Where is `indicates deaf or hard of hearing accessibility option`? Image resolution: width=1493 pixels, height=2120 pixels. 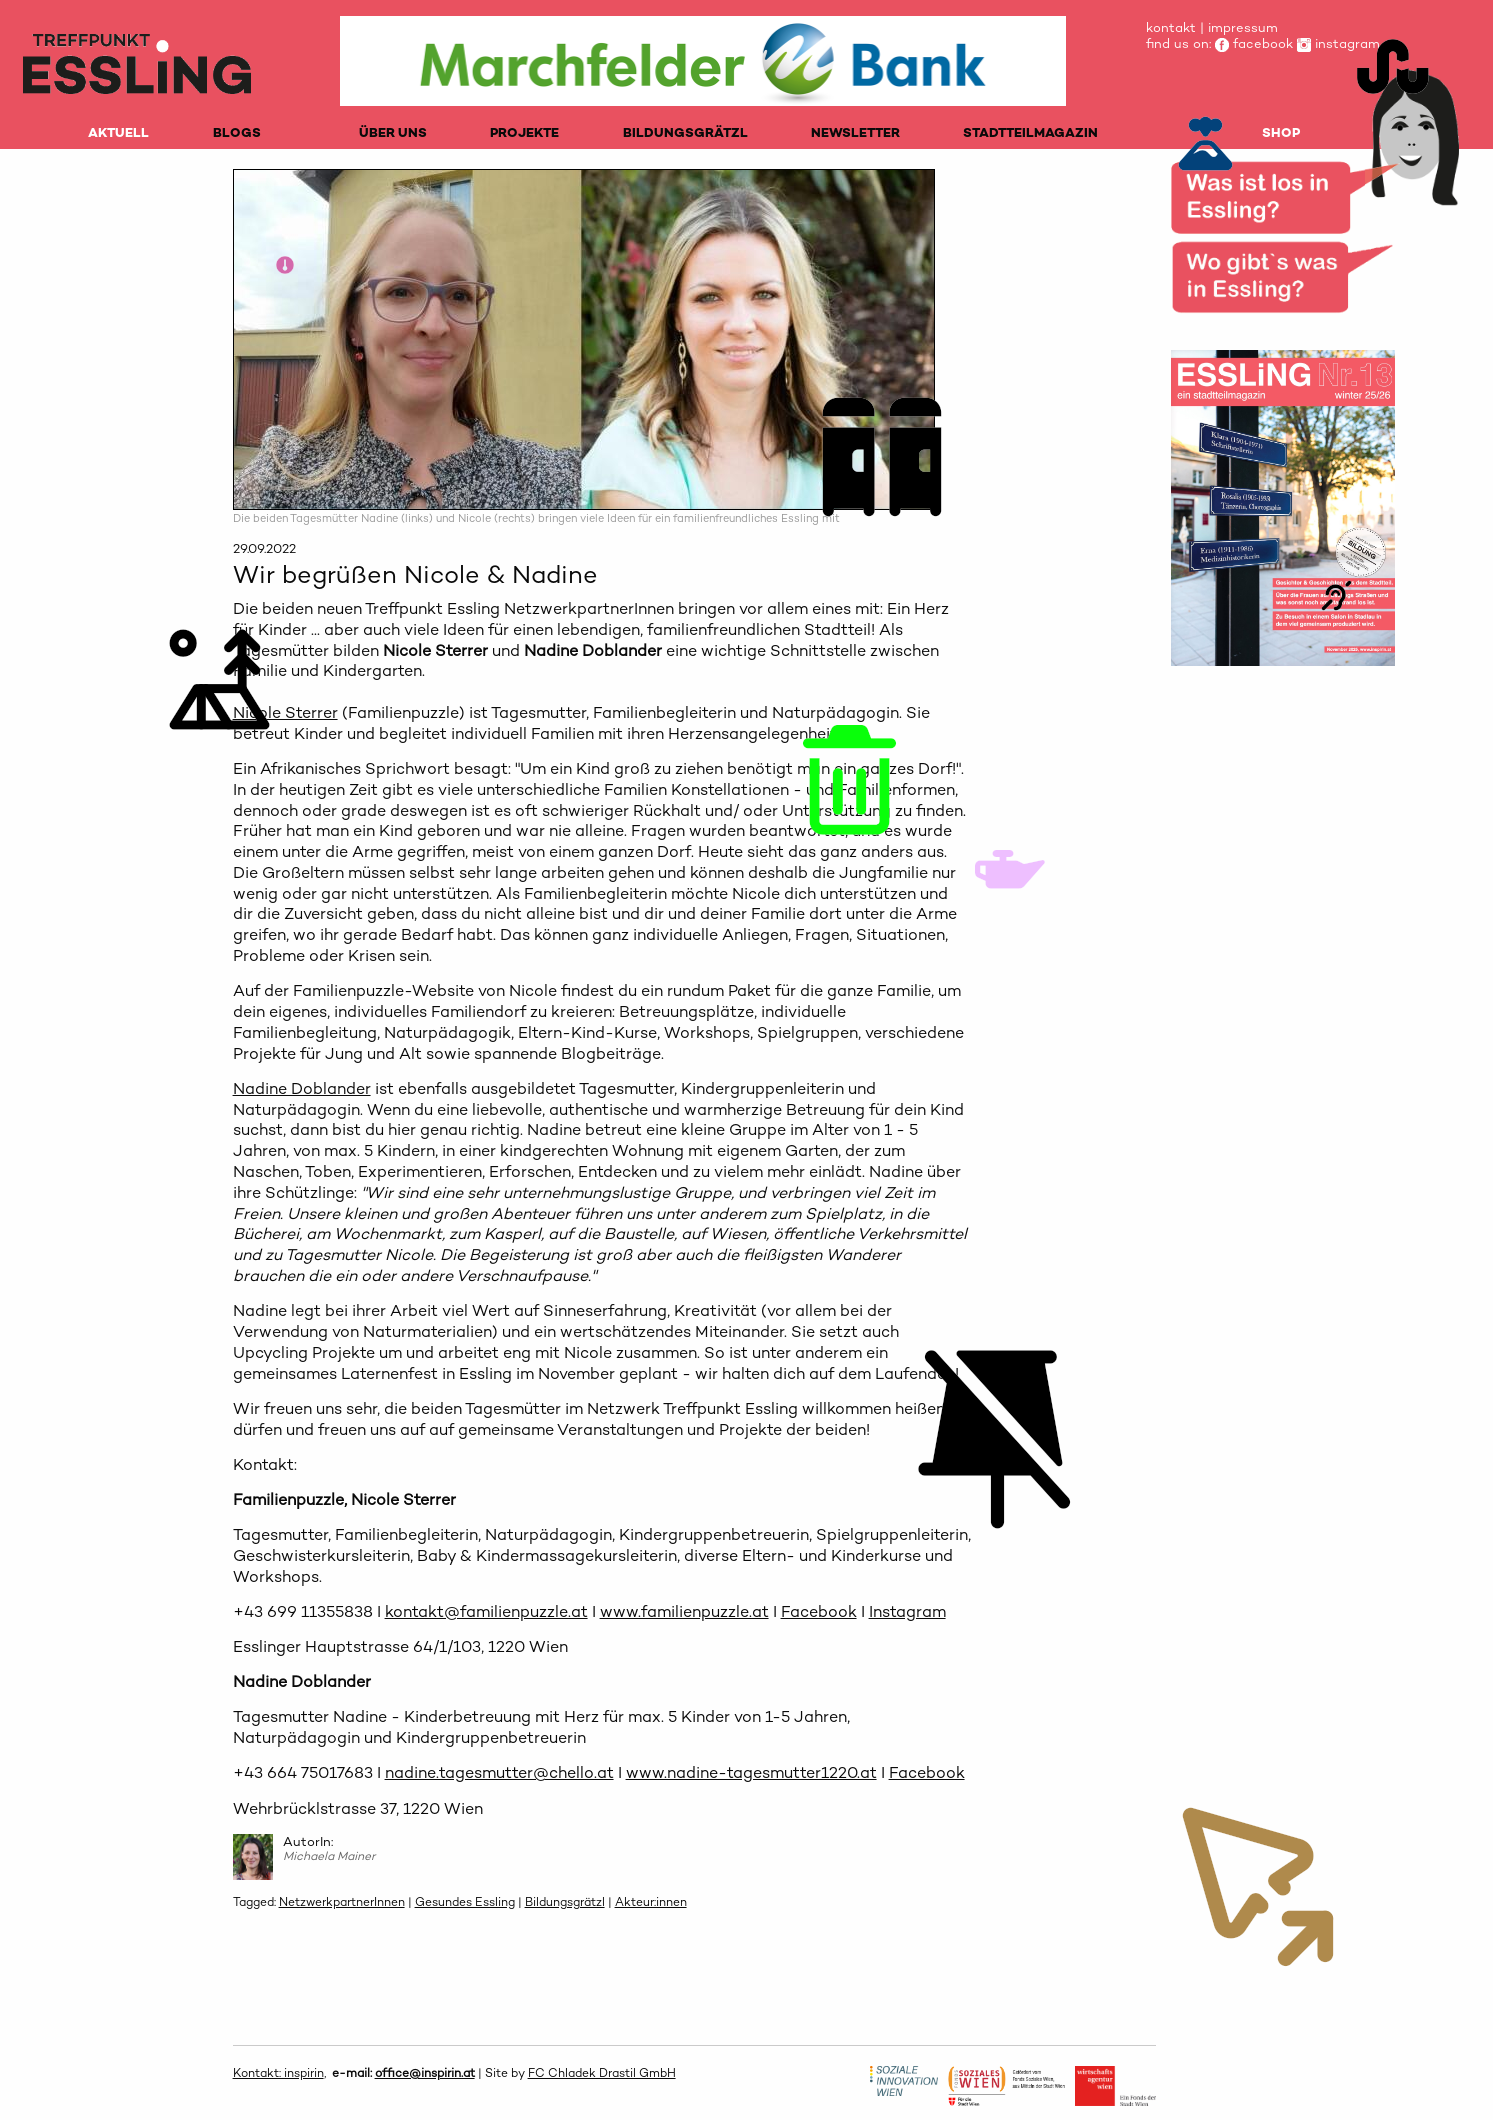
indicates deaf or hard of hearing accessibility option is located at coordinates (1336, 595).